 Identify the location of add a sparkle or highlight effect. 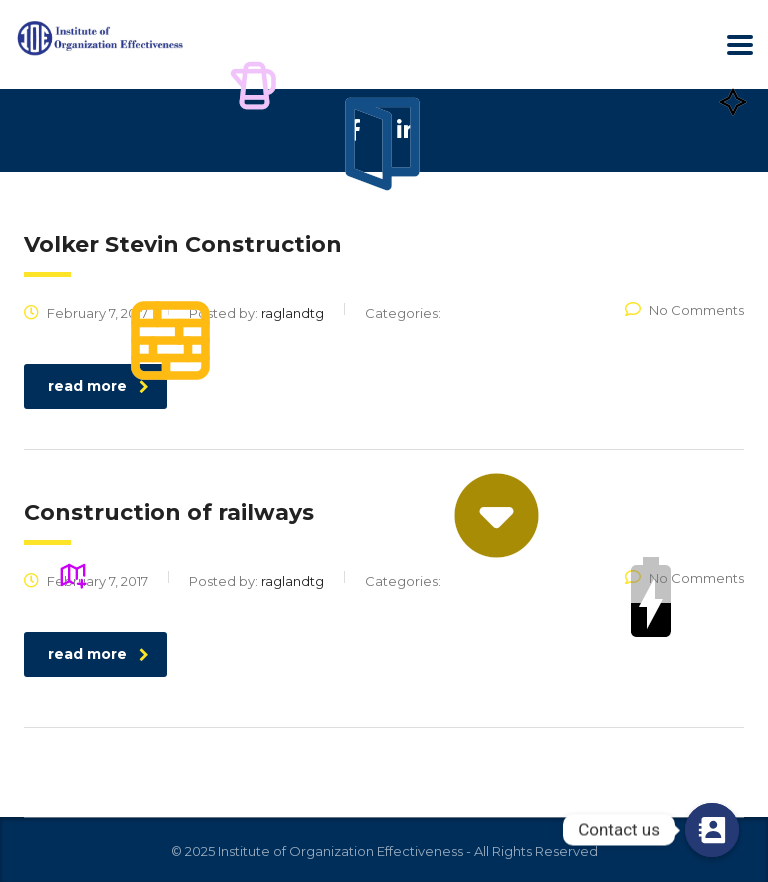
(733, 102).